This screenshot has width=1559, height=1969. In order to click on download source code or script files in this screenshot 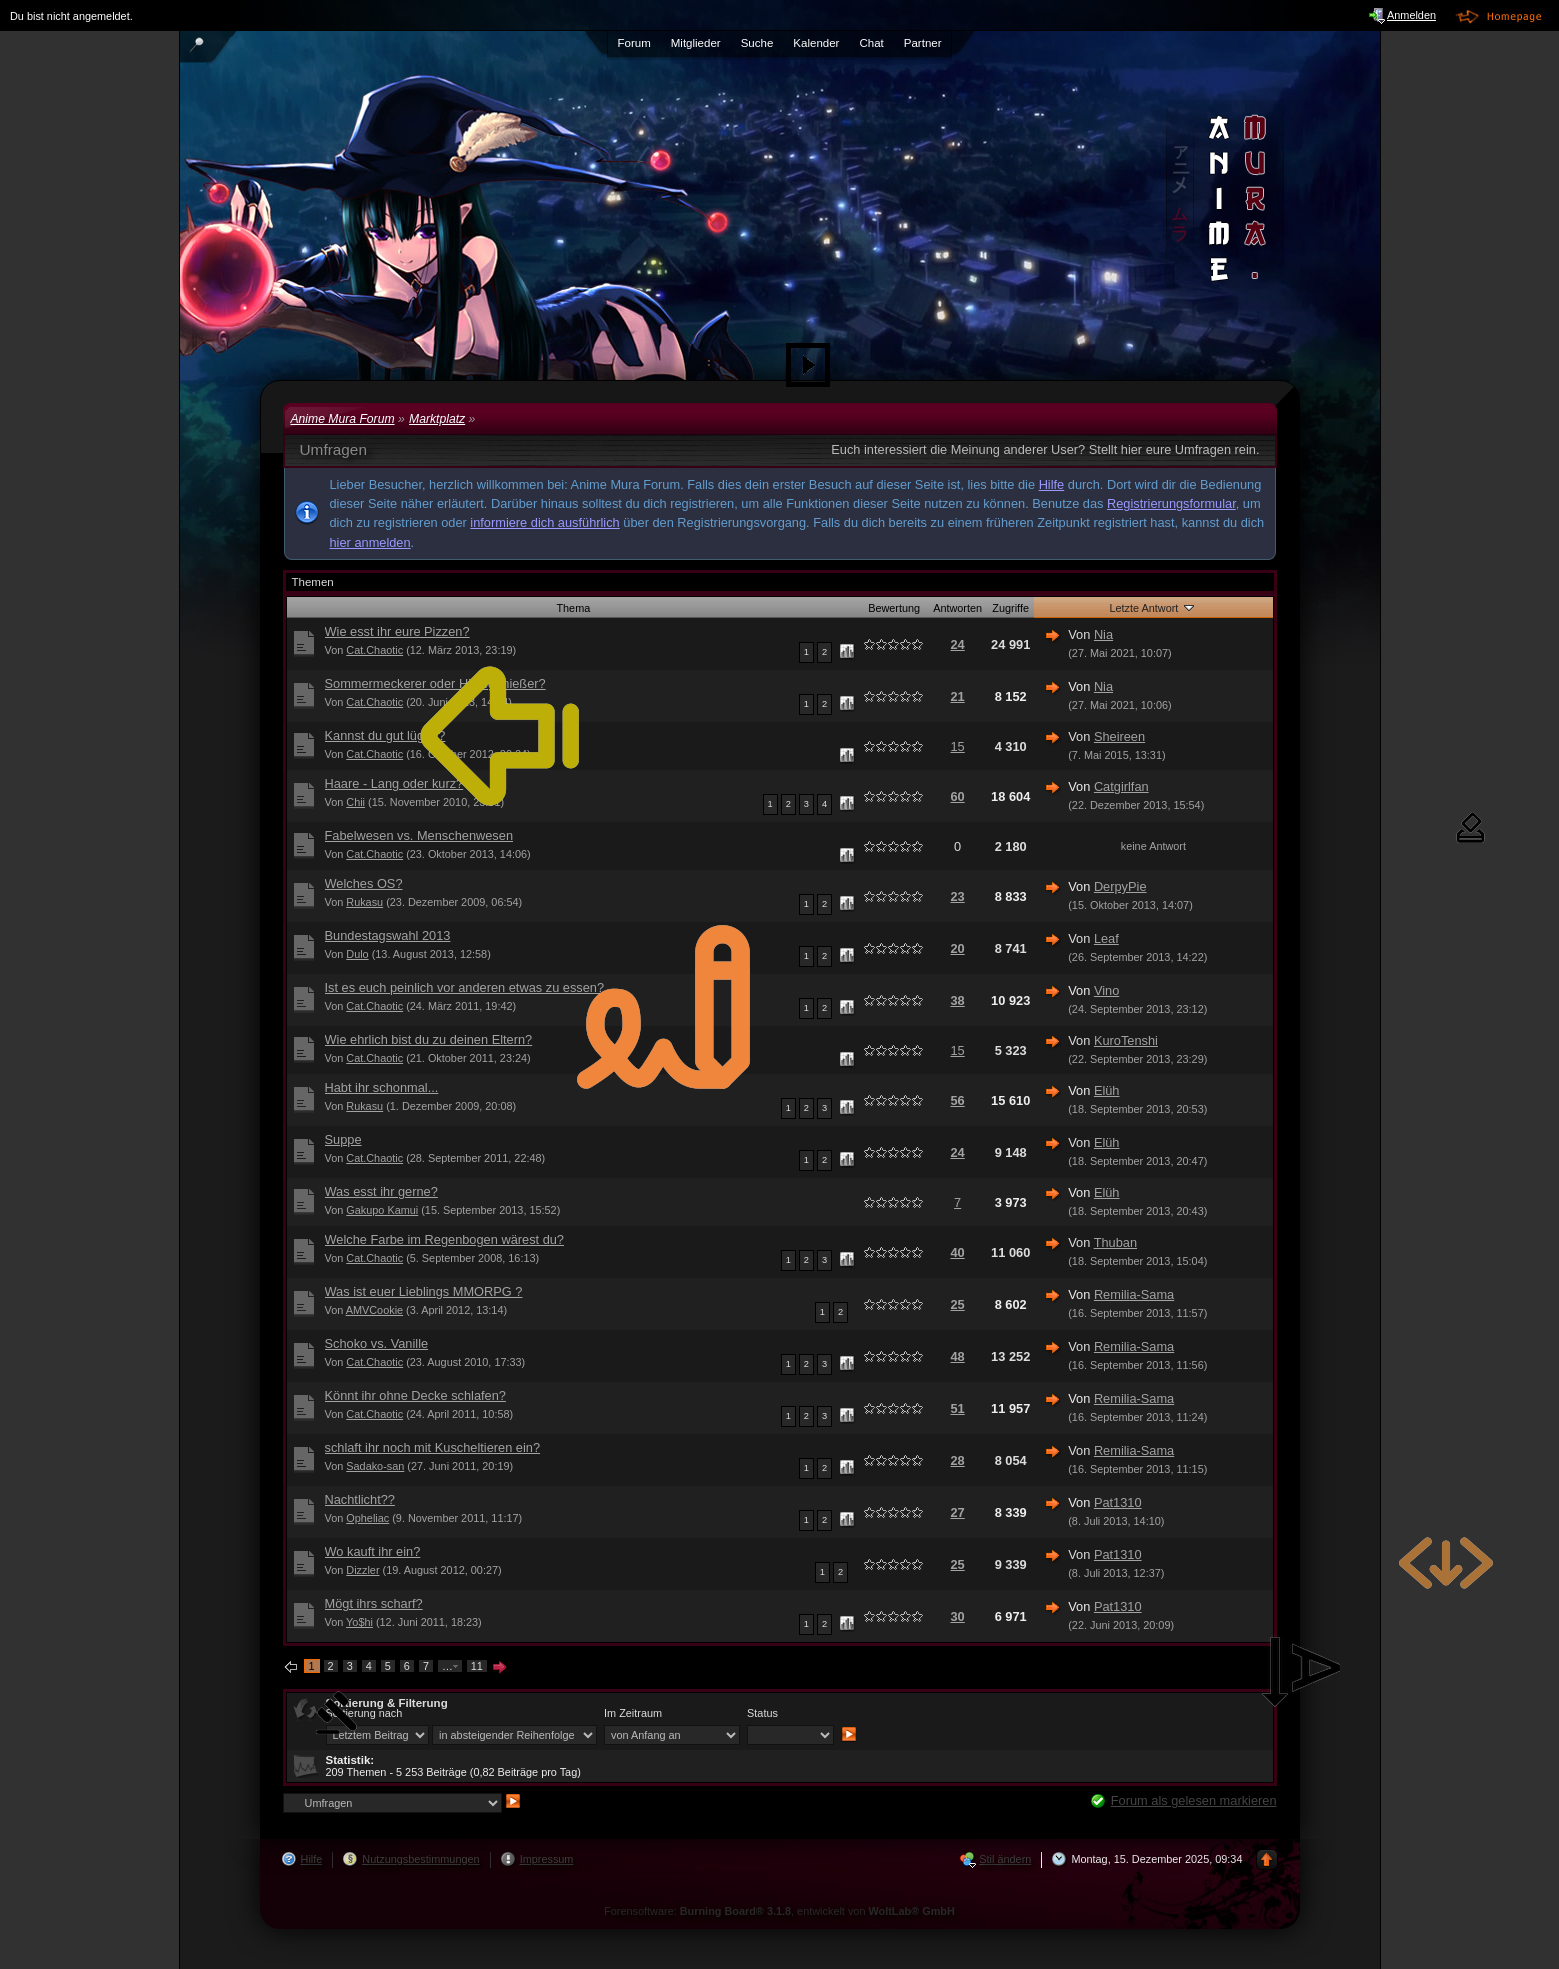, I will do `click(1446, 1563)`.